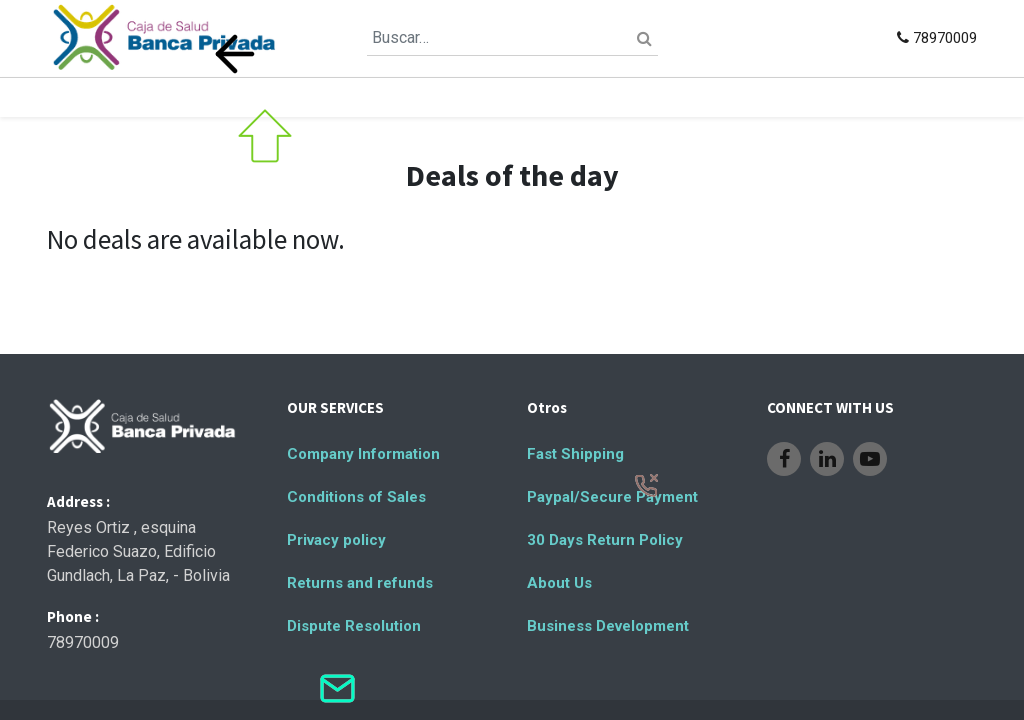 This screenshot has width=1024, height=720. I want to click on indicates a missed phone call, so click(646, 486).